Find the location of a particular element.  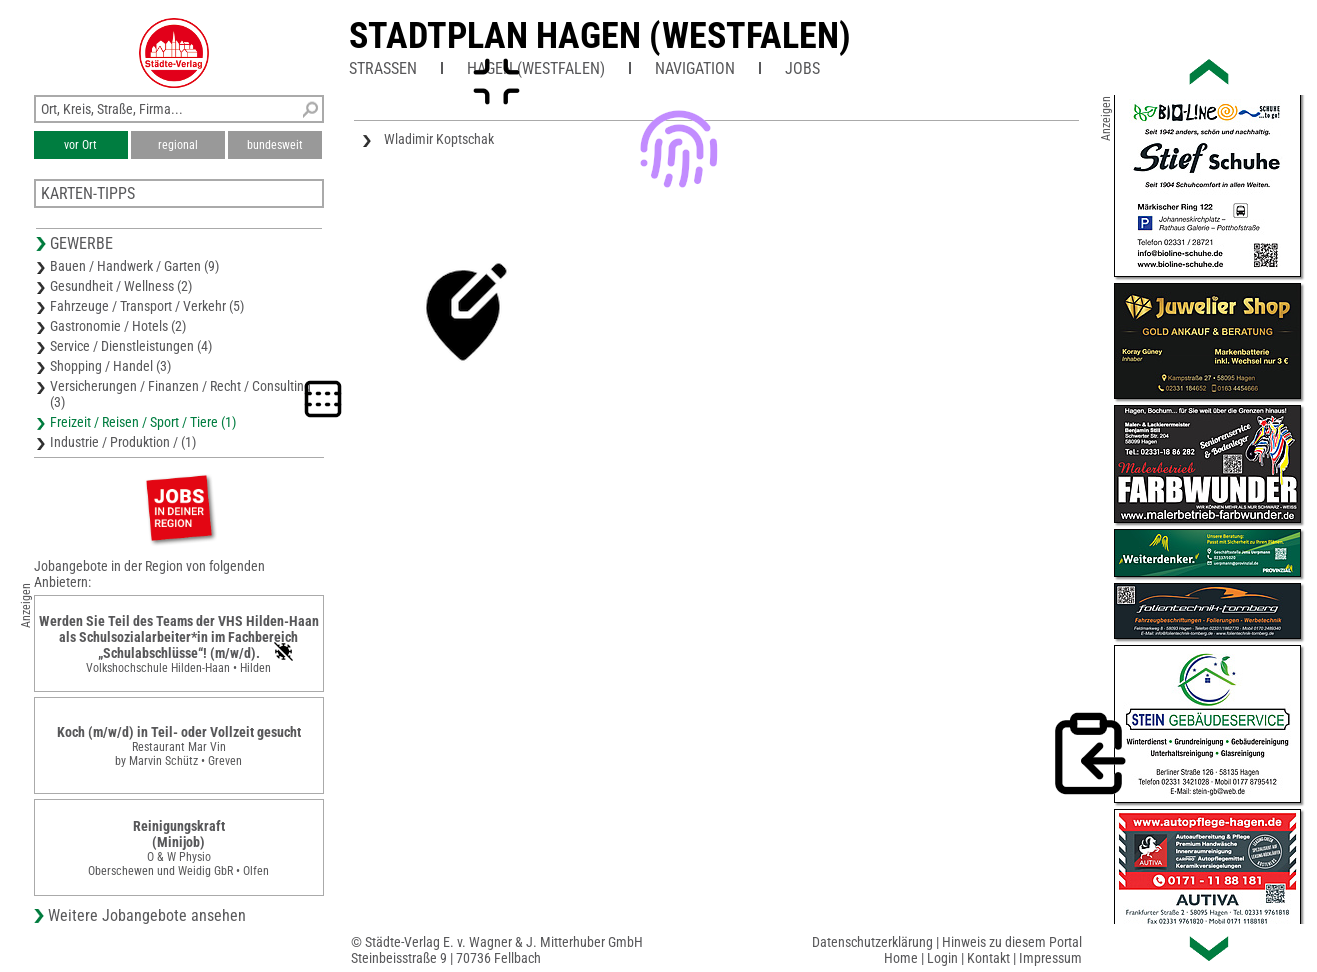

paste content from clipboard is located at coordinates (1088, 753).